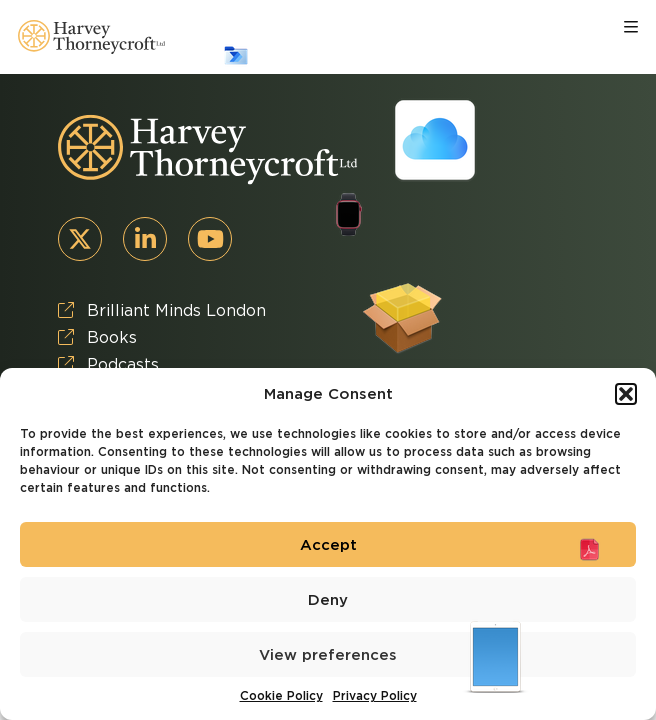  Describe the element at coordinates (435, 140) in the screenshot. I see `open iCloud Drive to access cloud-stored files` at that location.